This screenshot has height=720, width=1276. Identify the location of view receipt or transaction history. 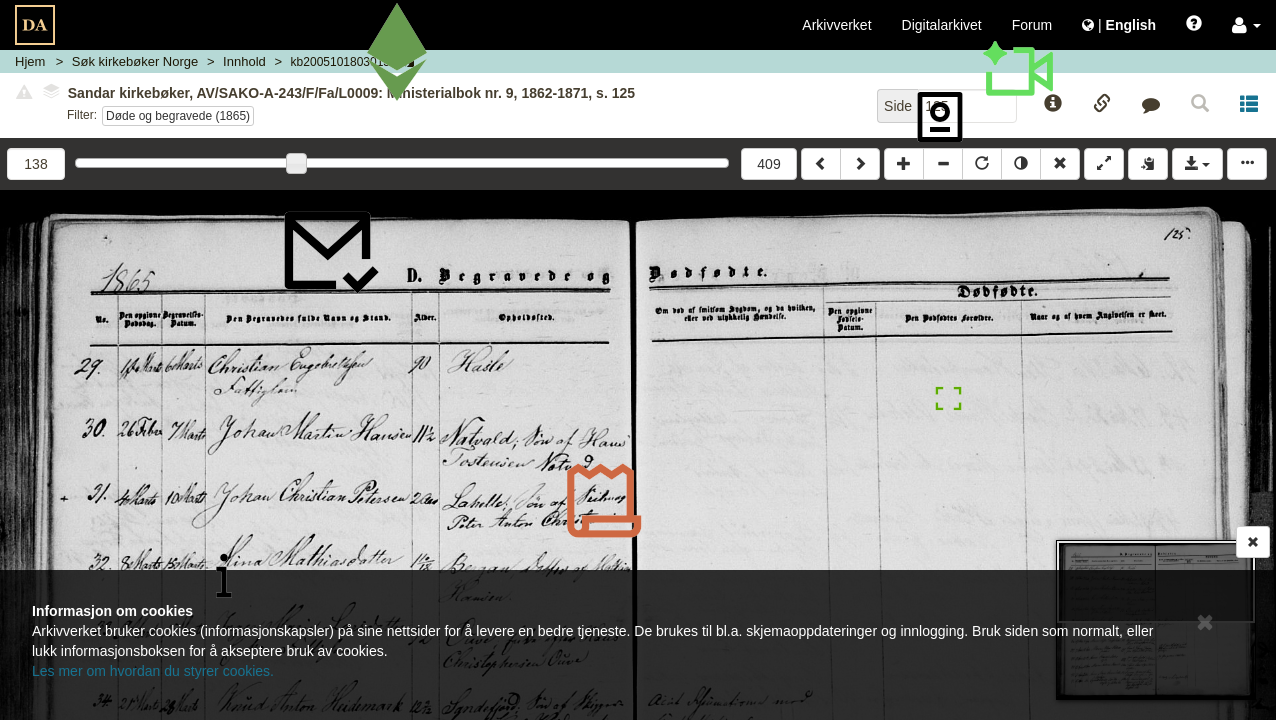
(600, 500).